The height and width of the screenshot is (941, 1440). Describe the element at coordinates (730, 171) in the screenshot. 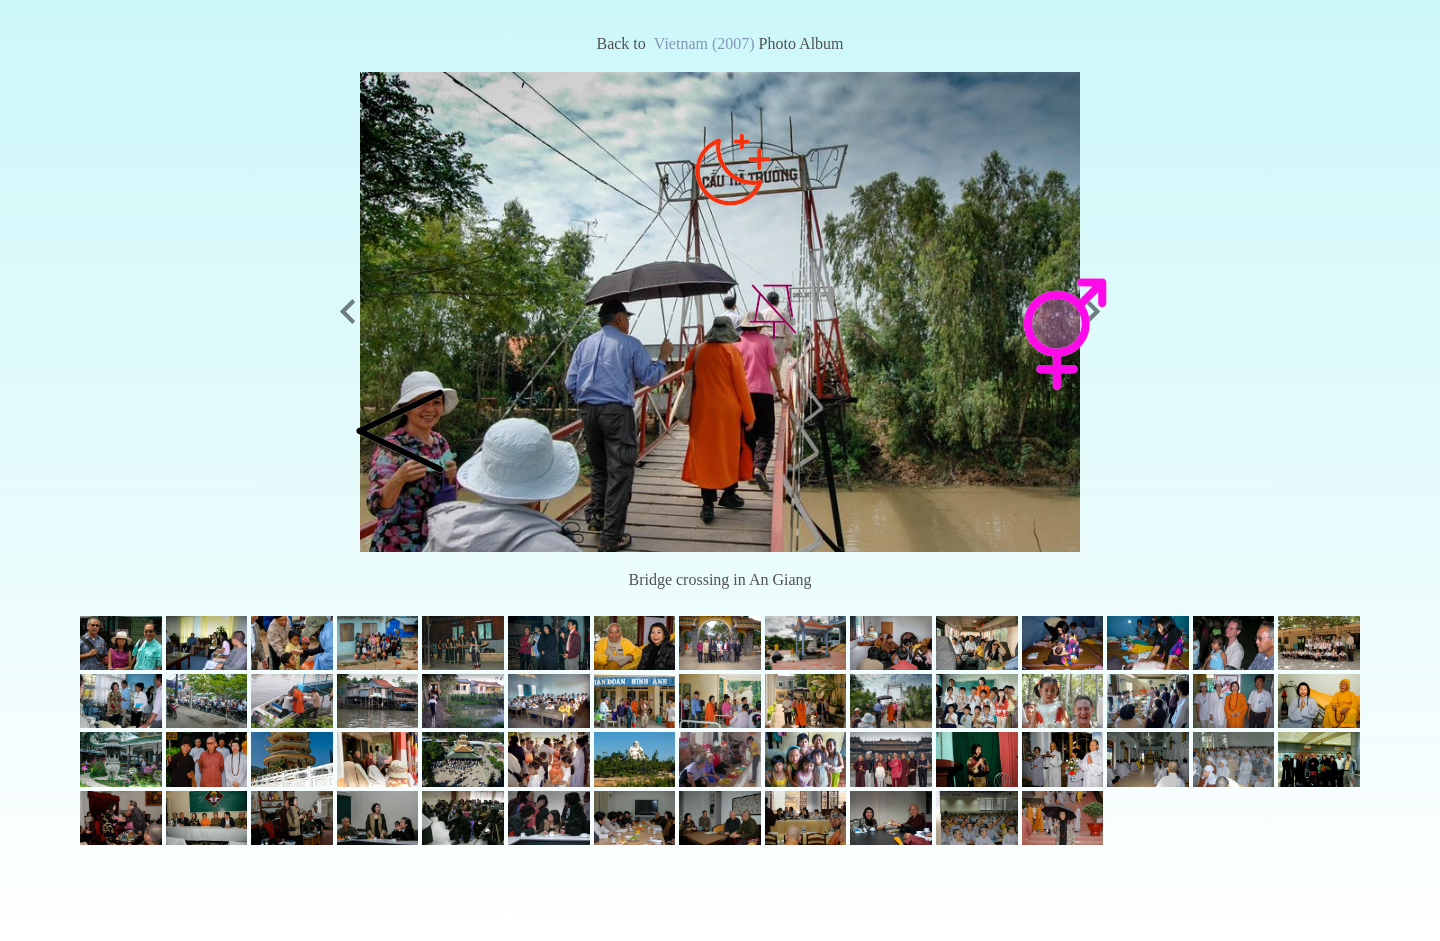

I see `toggle dark mode or night theme` at that location.